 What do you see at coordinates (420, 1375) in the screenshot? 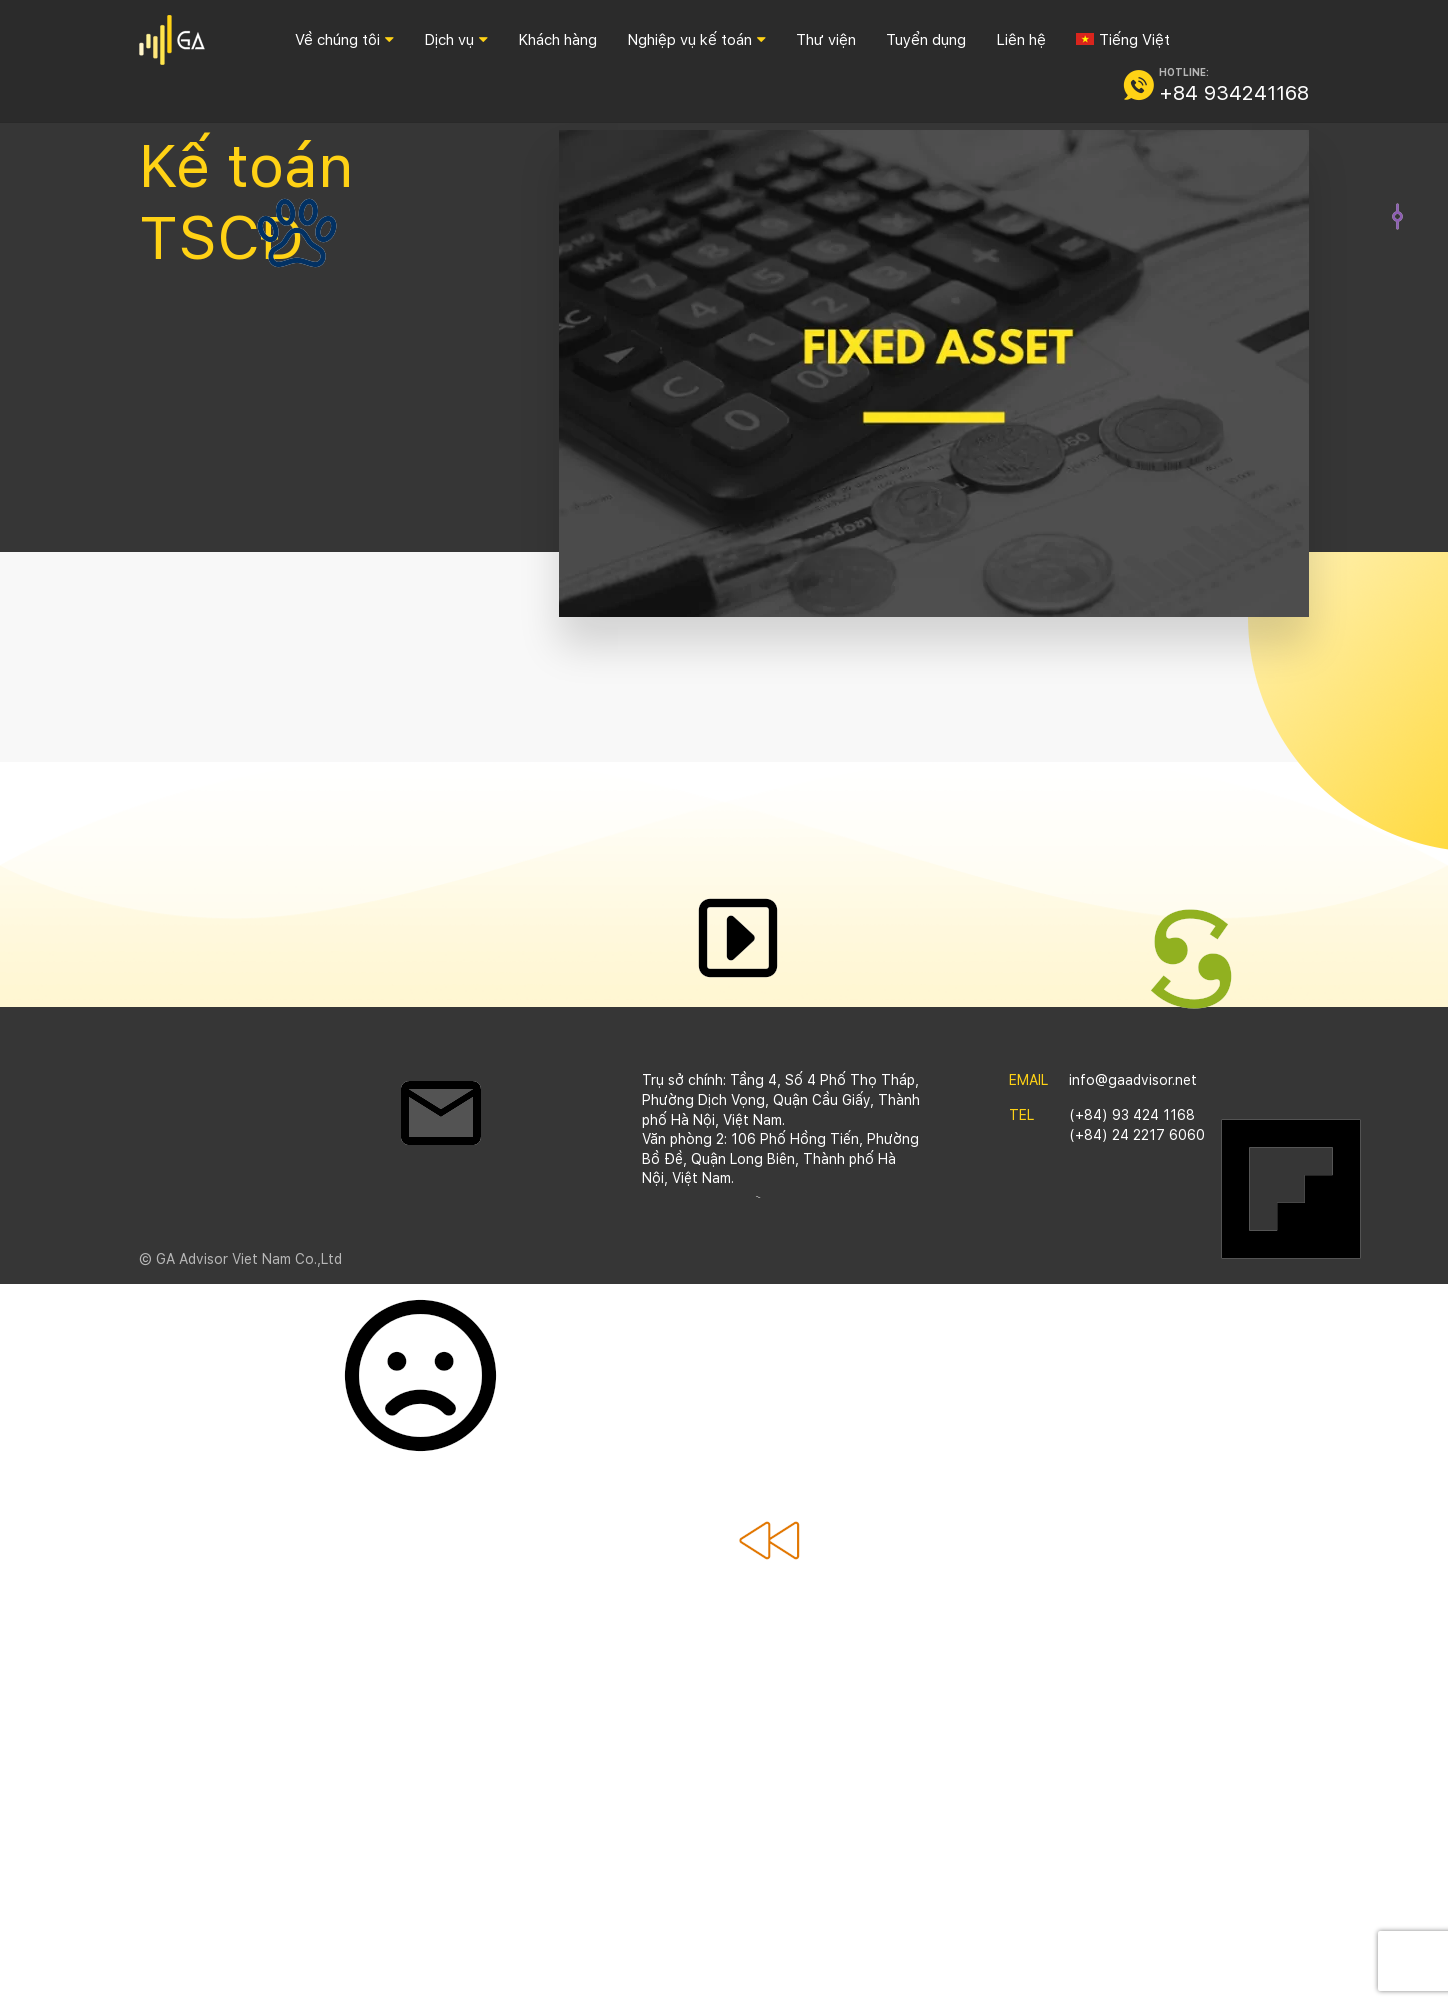
I see `indicate negative feedback or dissatisfaction` at bounding box center [420, 1375].